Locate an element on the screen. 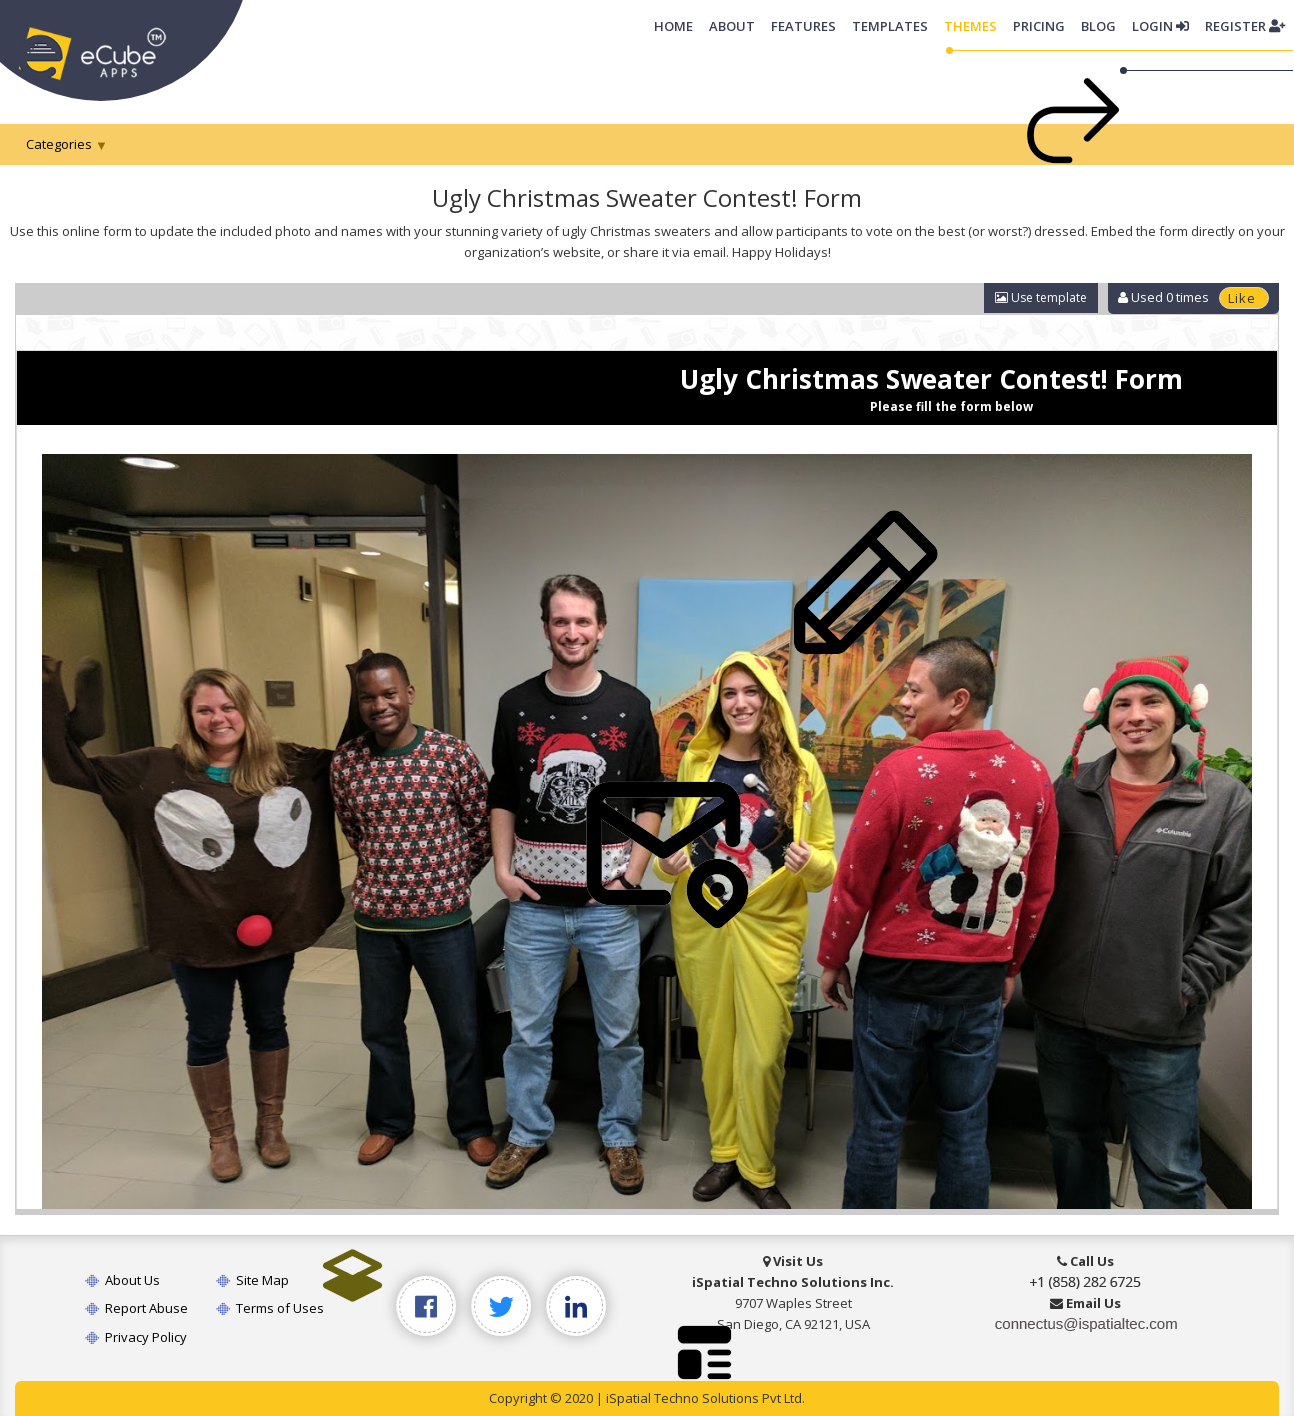  view location-tagged emails is located at coordinates (663, 843).